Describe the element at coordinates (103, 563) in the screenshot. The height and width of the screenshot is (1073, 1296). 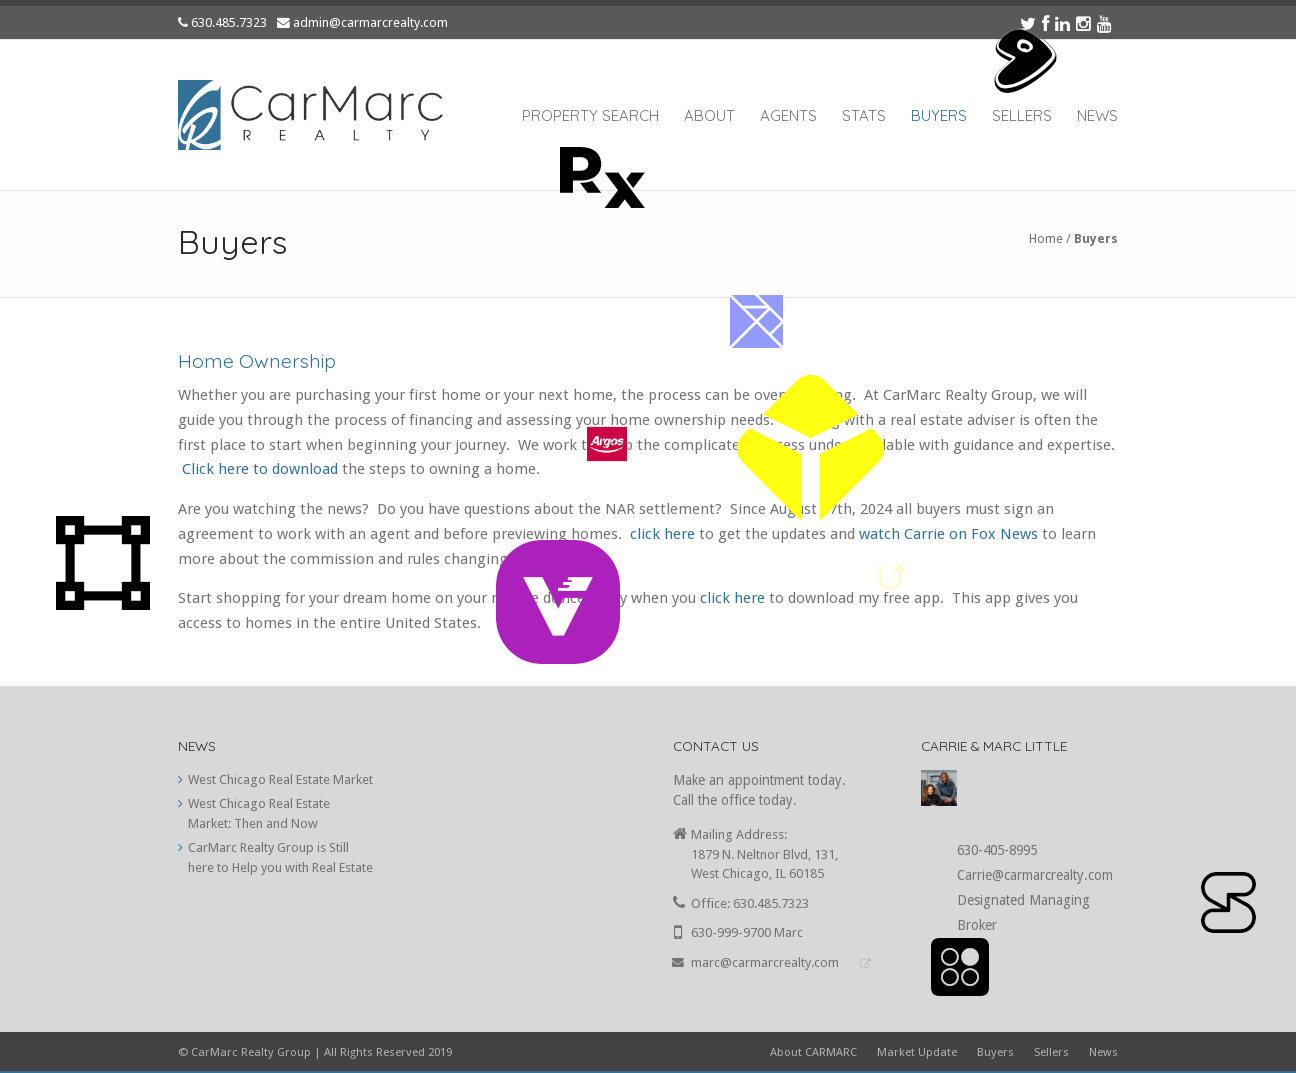
I see `material design icons brand logo` at that location.